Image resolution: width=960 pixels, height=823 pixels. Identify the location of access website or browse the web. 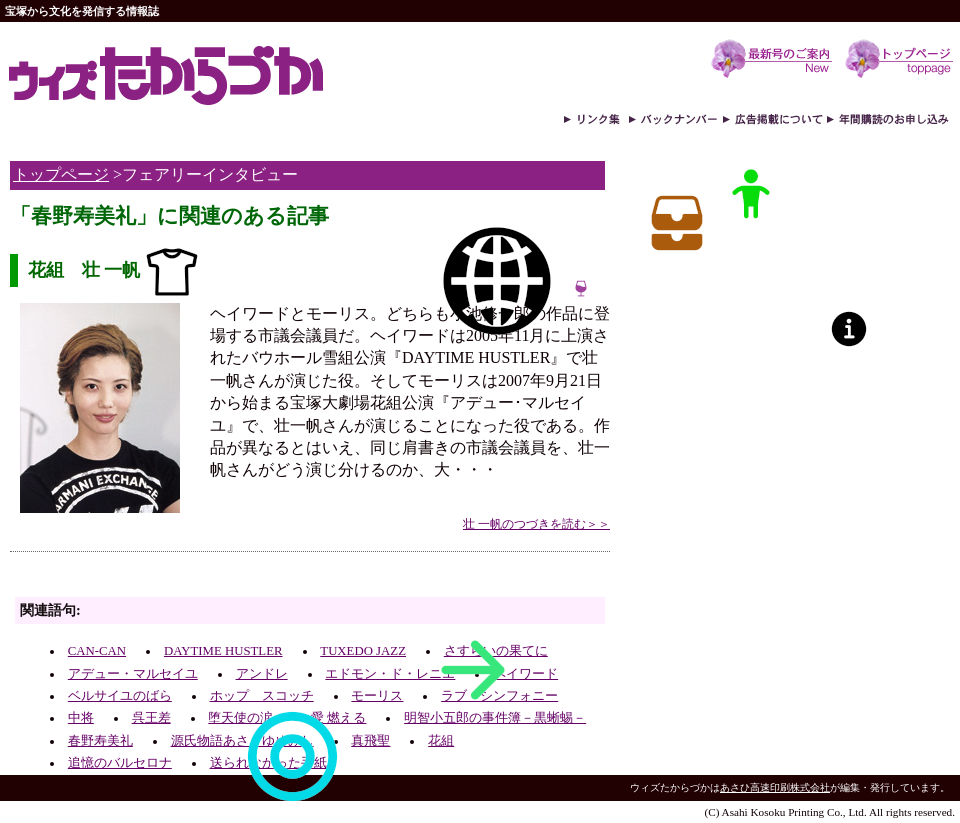
(497, 281).